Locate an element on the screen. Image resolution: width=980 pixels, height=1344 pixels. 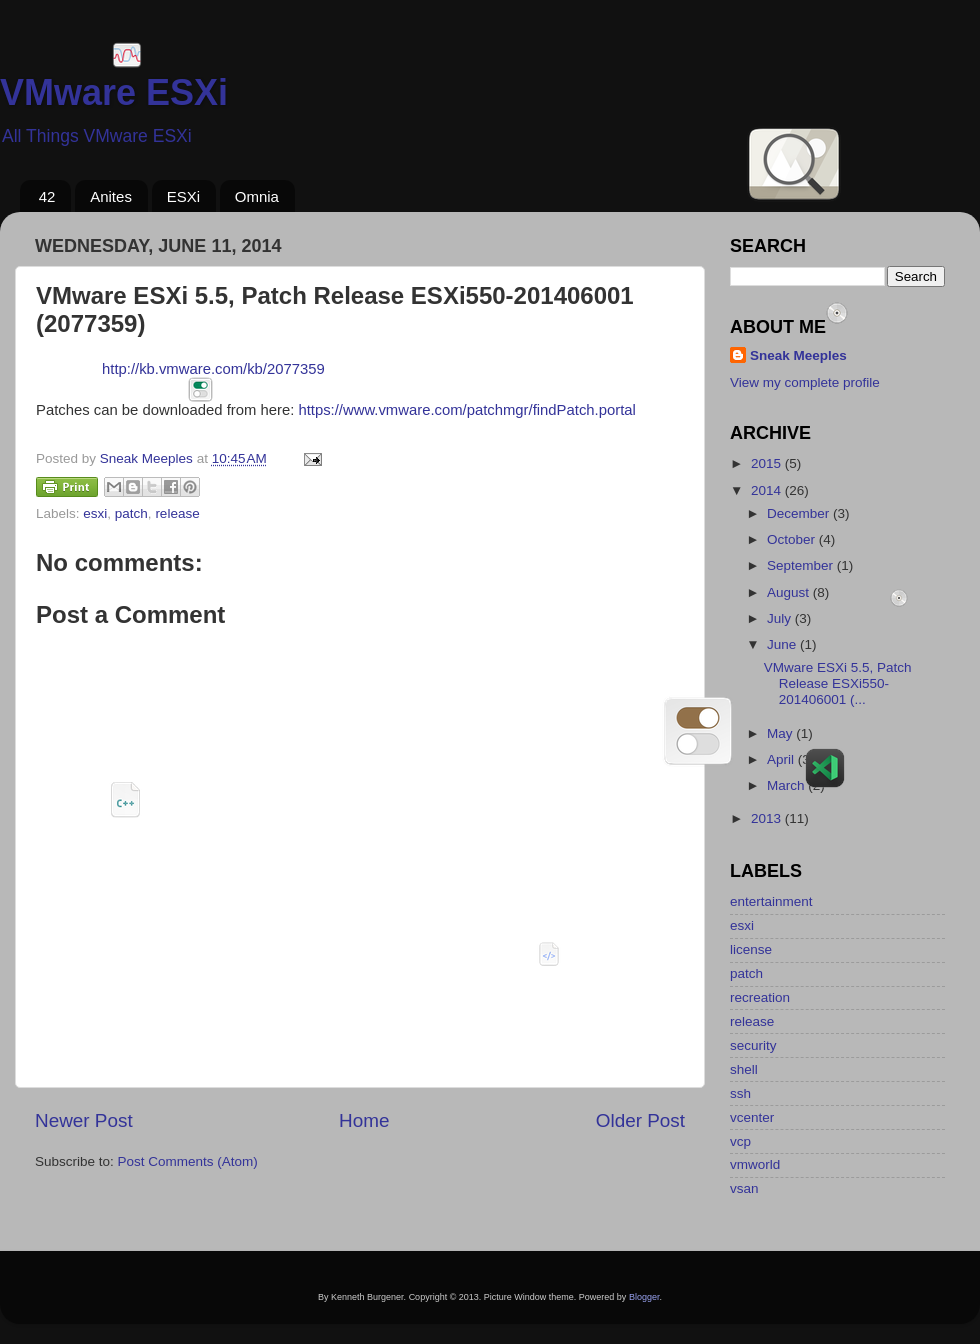
open visual studio code insiders app is located at coordinates (825, 768).